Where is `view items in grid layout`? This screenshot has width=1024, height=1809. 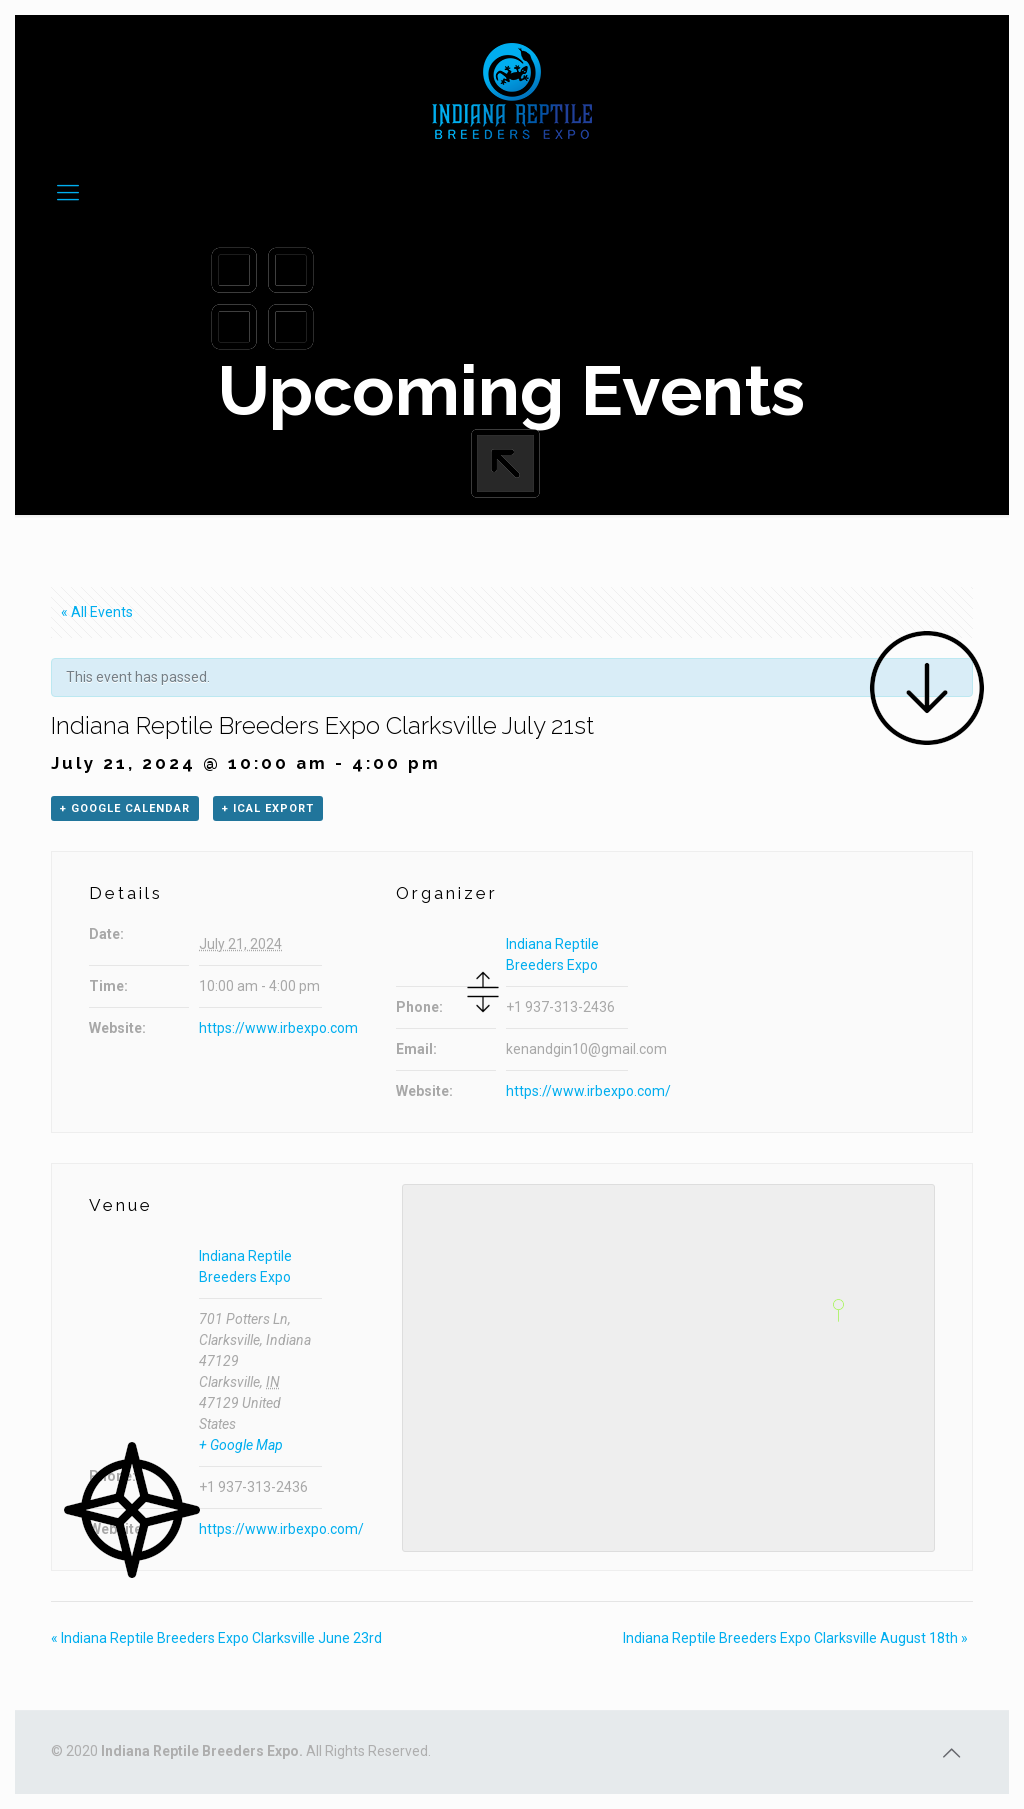
view items in grid layout is located at coordinates (262, 298).